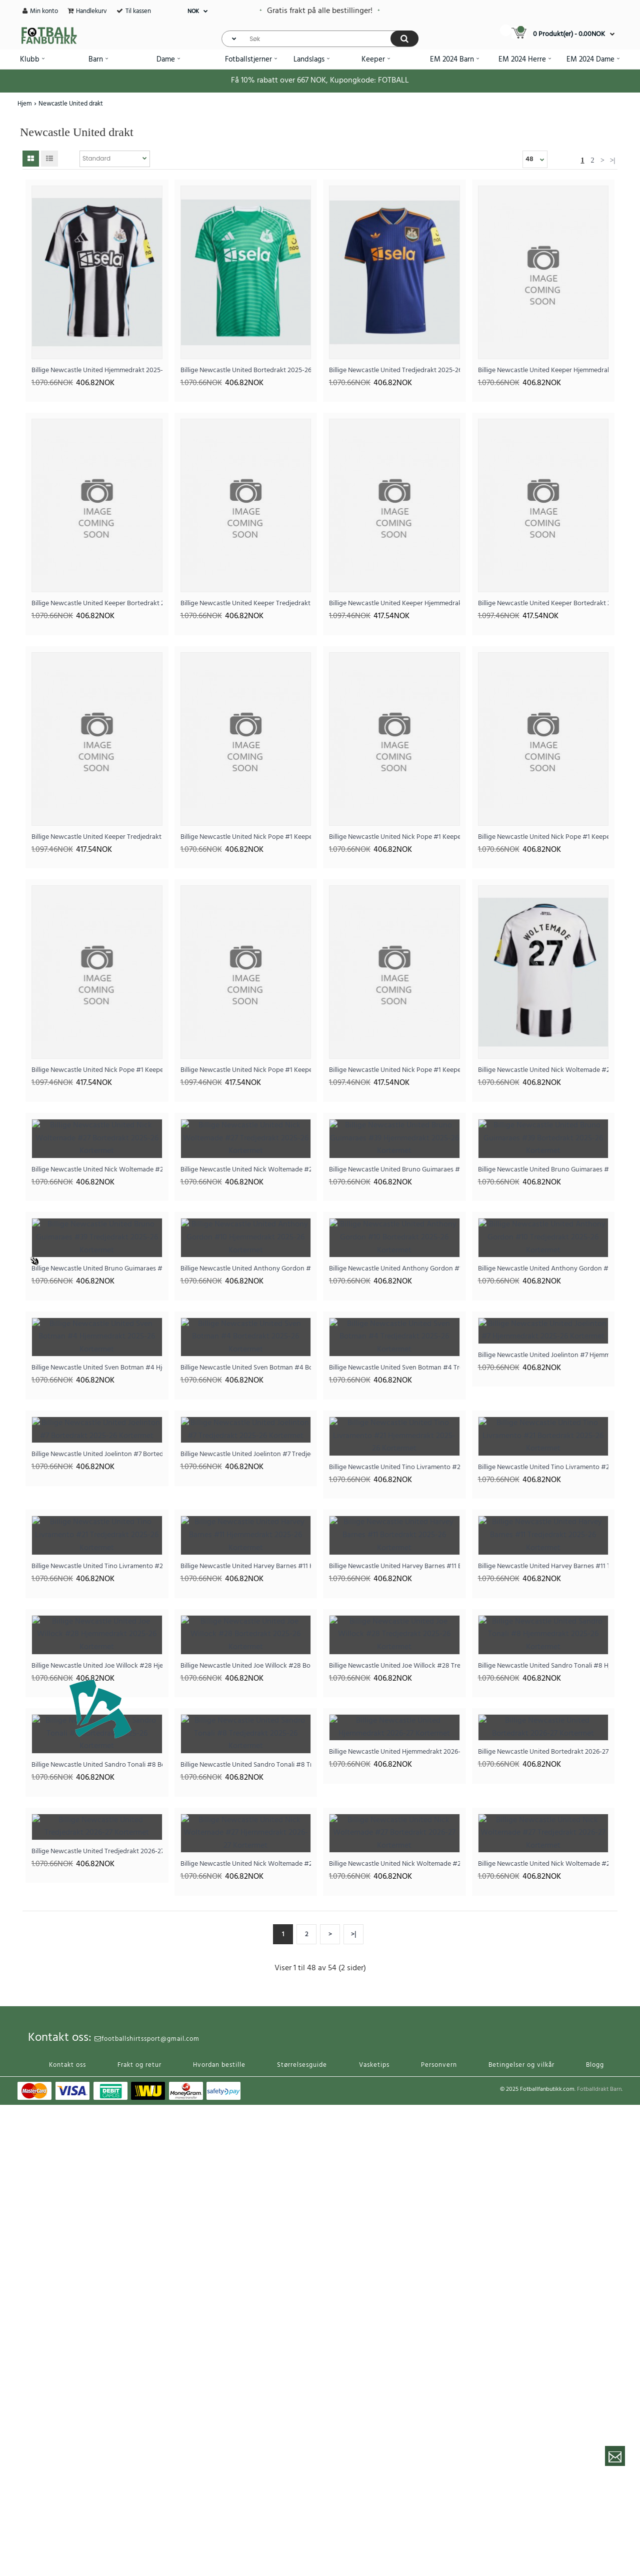 This screenshot has height=2576, width=640. Describe the element at coordinates (34, 1261) in the screenshot. I see `fire a special attack or projectile` at that location.